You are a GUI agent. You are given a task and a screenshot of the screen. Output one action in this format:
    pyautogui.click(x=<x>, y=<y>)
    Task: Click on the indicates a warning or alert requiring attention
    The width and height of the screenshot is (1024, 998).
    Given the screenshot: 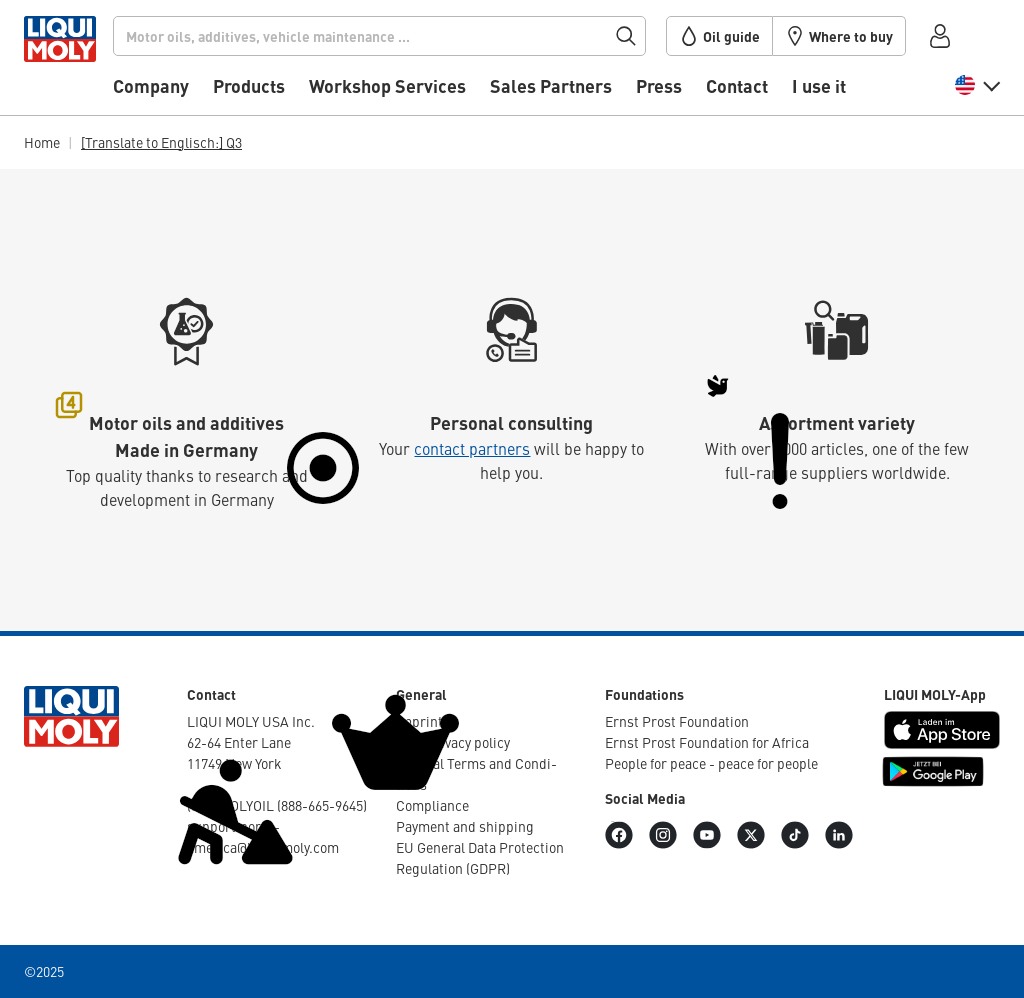 What is the action you would take?
    pyautogui.click(x=780, y=461)
    